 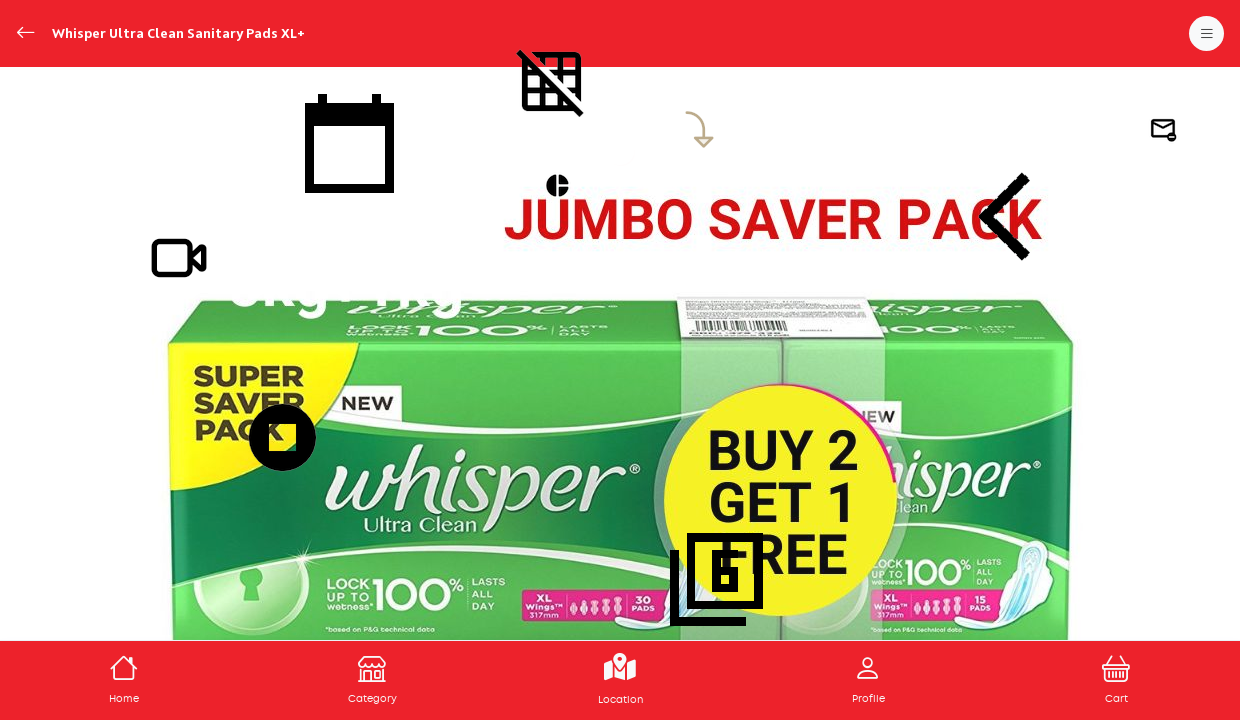 I want to click on view today's date, so click(x=349, y=143).